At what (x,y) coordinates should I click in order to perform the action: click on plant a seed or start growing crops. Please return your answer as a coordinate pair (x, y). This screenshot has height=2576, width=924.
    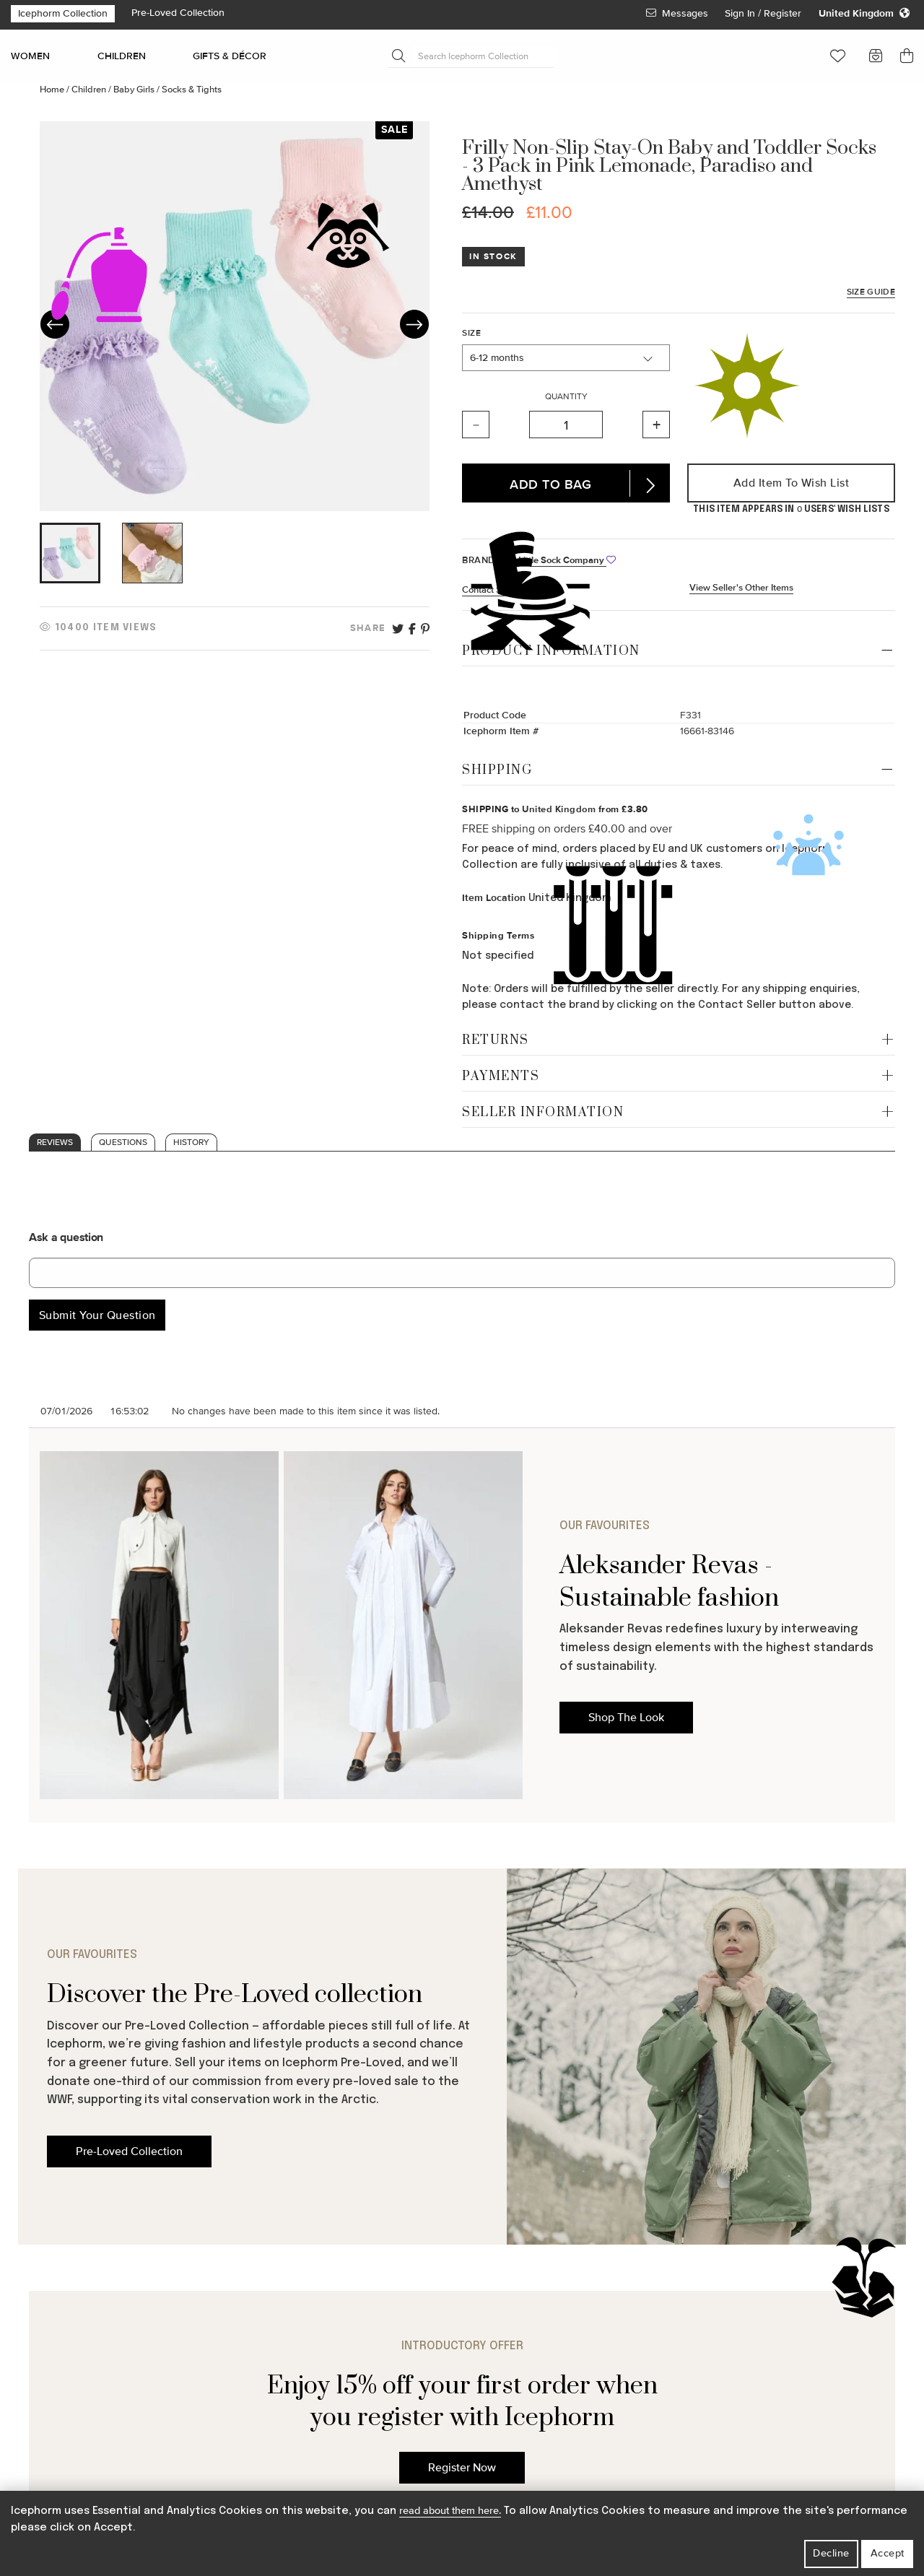
    Looking at the image, I should click on (866, 2277).